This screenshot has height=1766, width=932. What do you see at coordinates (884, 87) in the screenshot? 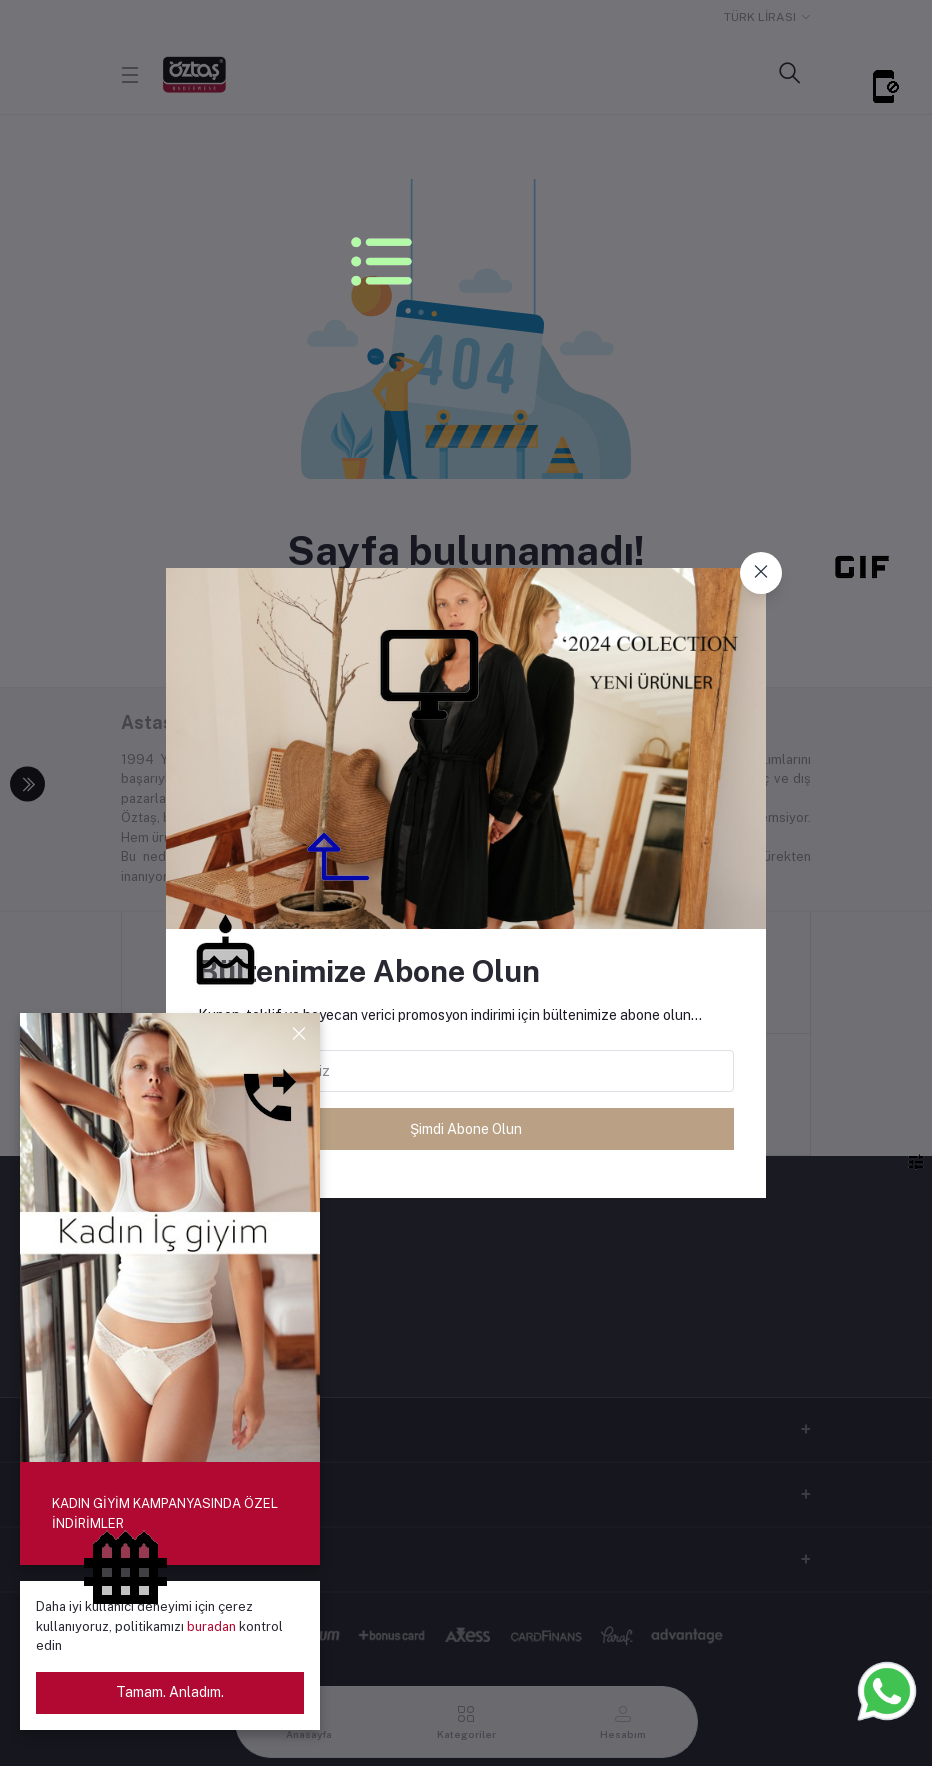
I see `block or restrict an app` at bounding box center [884, 87].